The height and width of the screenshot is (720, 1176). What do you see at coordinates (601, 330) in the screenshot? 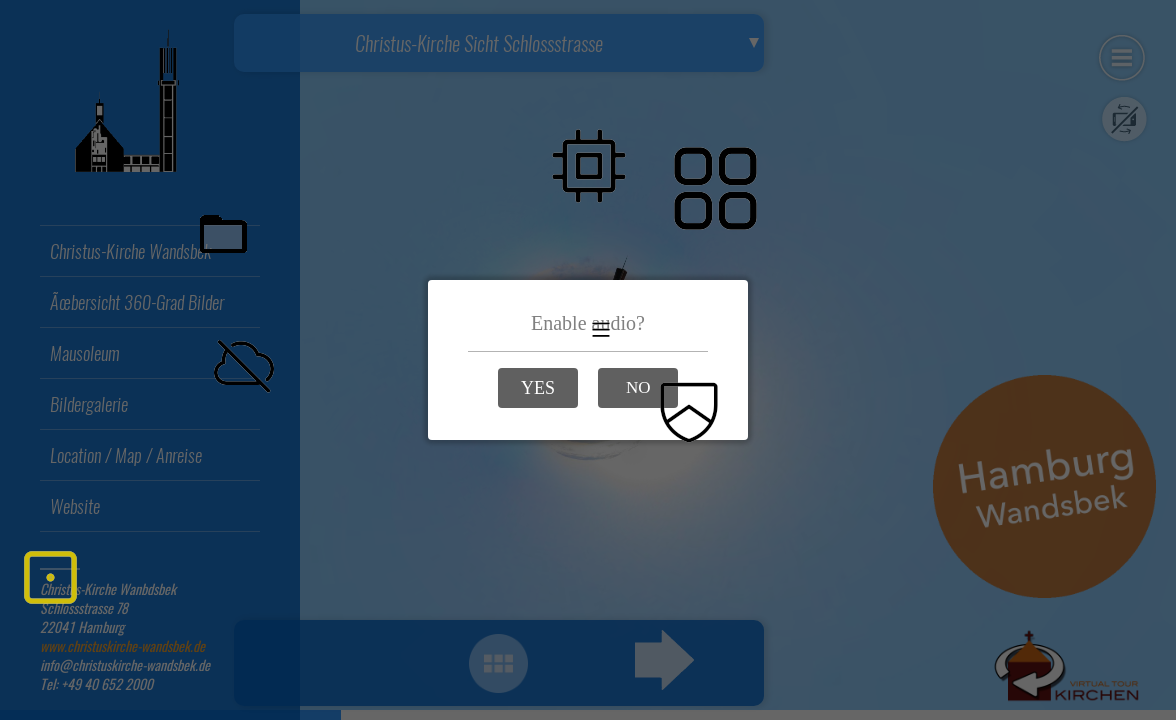
I see `open navigation menu` at bounding box center [601, 330].